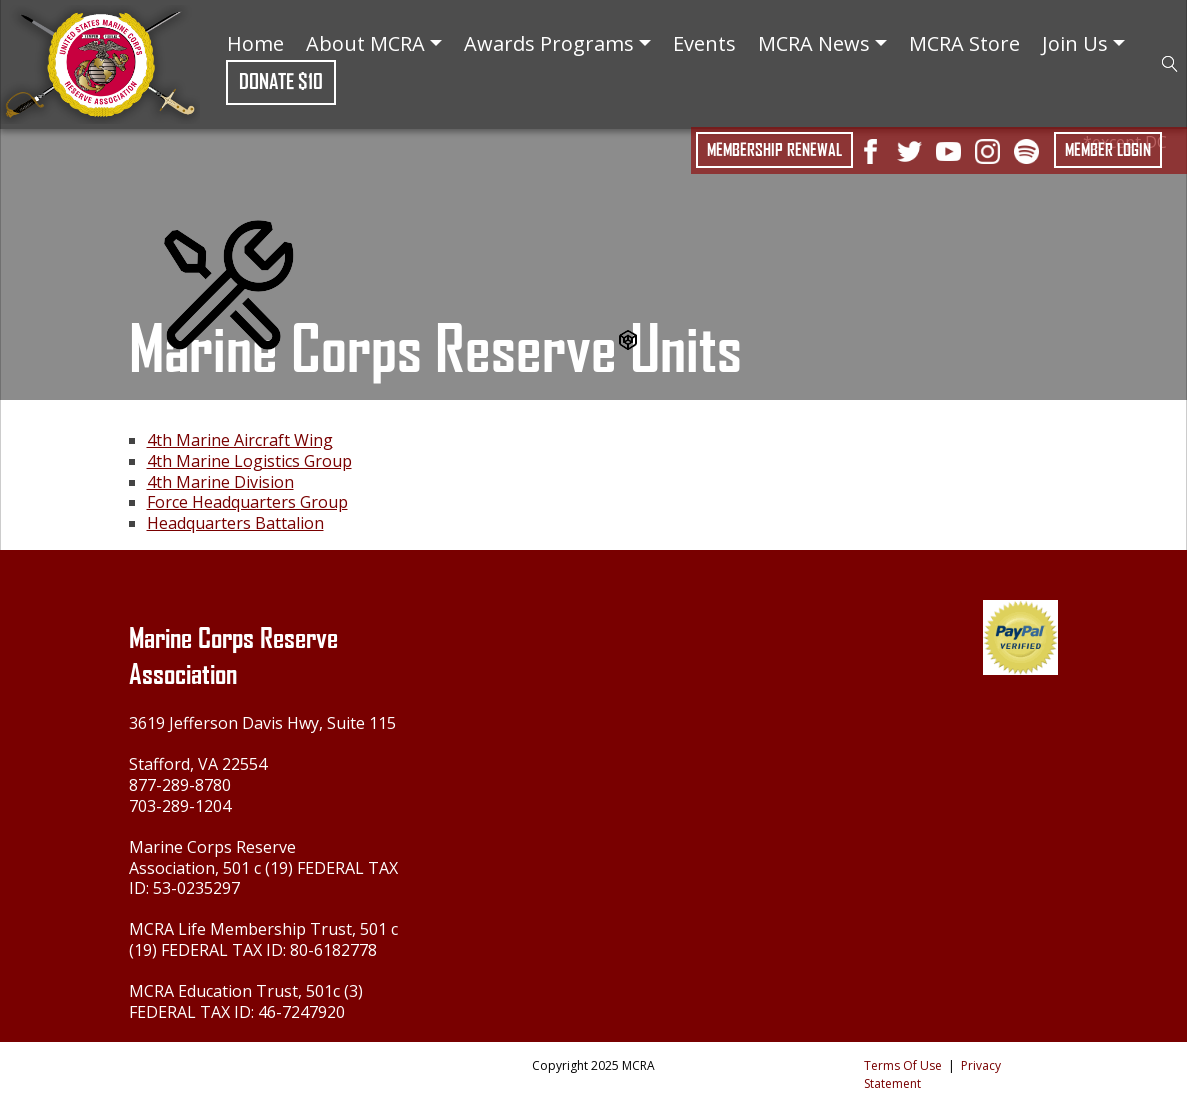  I want to click on view 3d model or object, so click(628, 340).